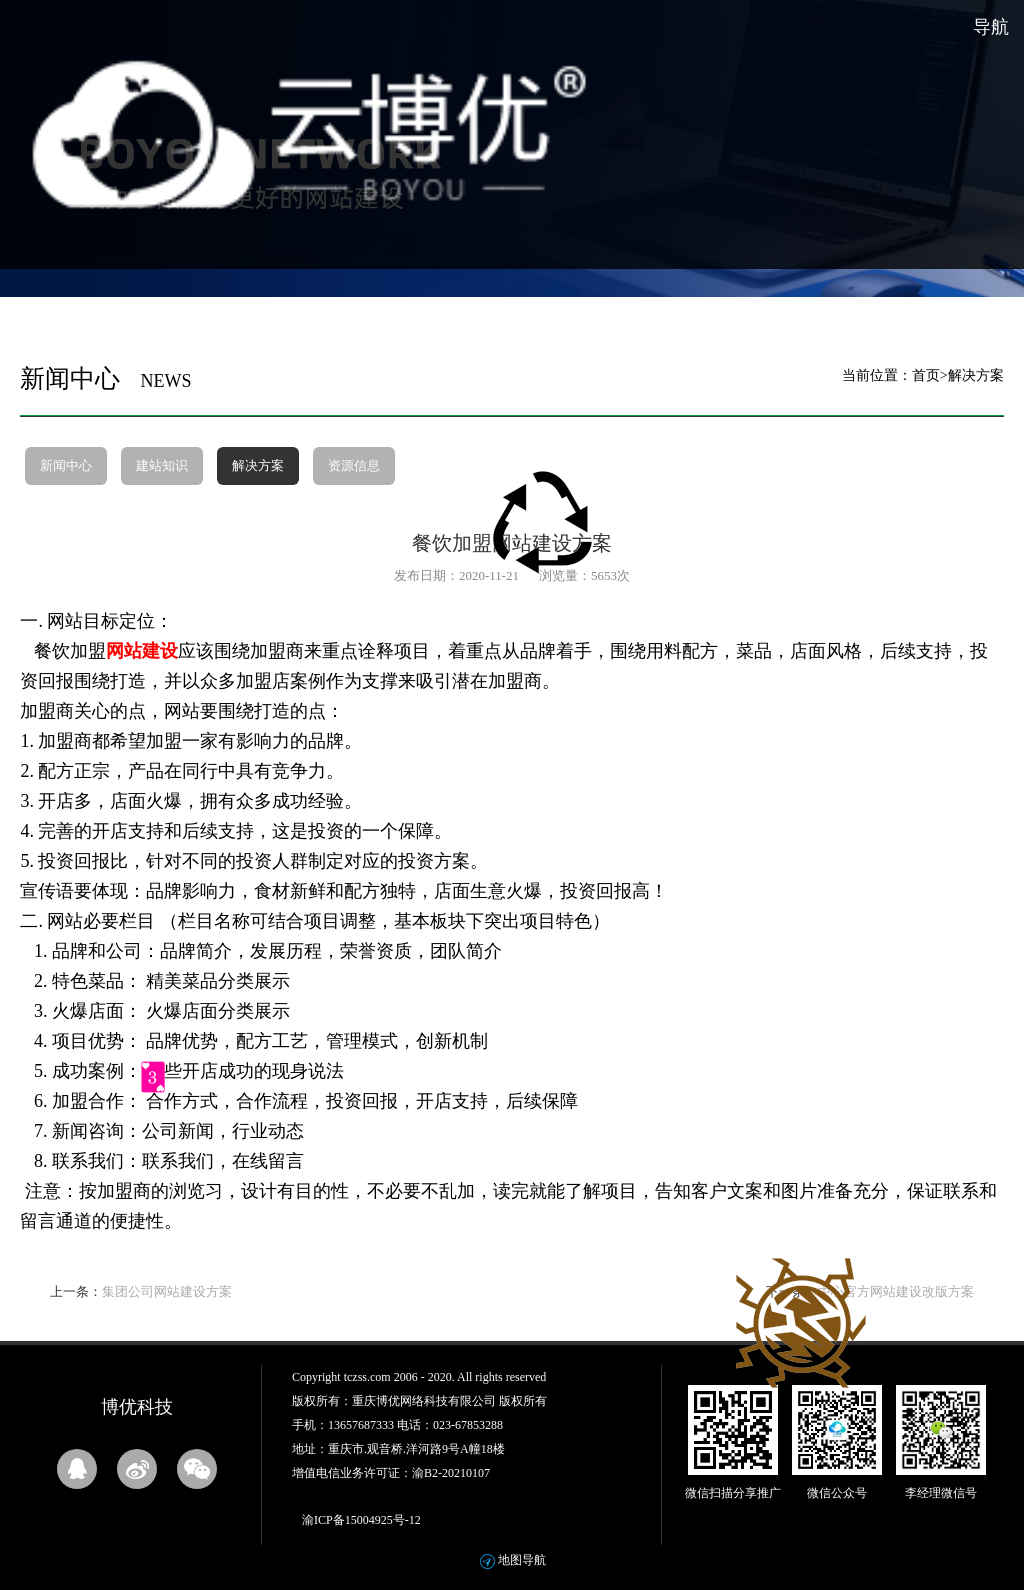  Describe the element at coordinates (542, 522) in the screenshot. I see `recycle or dispose of item responsibly` at that location.